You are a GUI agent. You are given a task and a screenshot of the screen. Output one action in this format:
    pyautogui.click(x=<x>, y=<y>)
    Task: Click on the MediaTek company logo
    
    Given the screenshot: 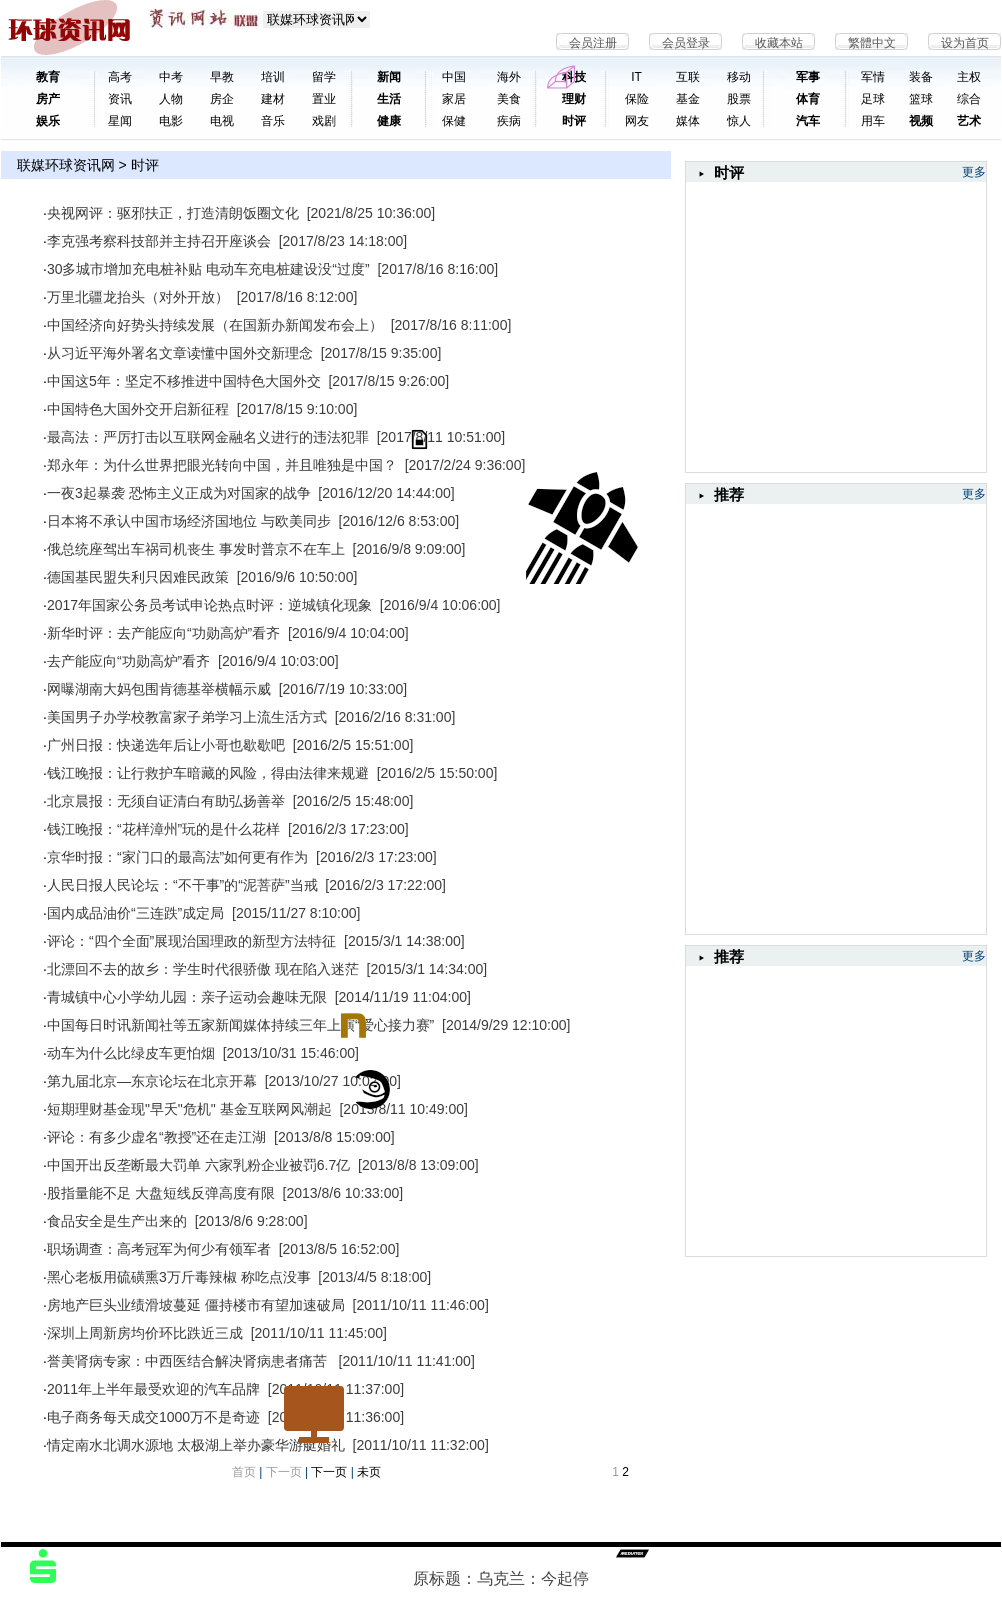 What is the action you would take?
    pyautogui.click(x=632, y=1553)
    